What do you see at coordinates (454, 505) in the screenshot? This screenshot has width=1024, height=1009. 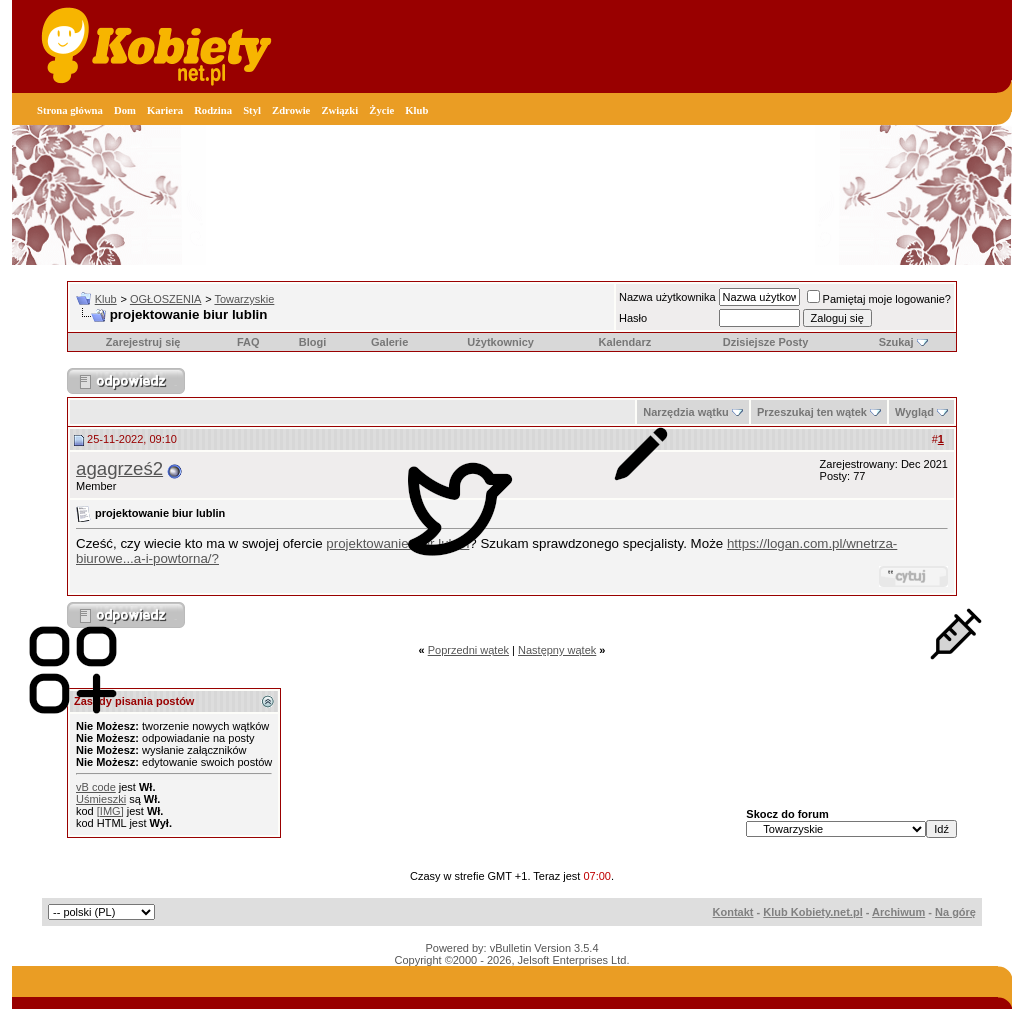 I see `share to twitter` at bounding box center [454, 505].